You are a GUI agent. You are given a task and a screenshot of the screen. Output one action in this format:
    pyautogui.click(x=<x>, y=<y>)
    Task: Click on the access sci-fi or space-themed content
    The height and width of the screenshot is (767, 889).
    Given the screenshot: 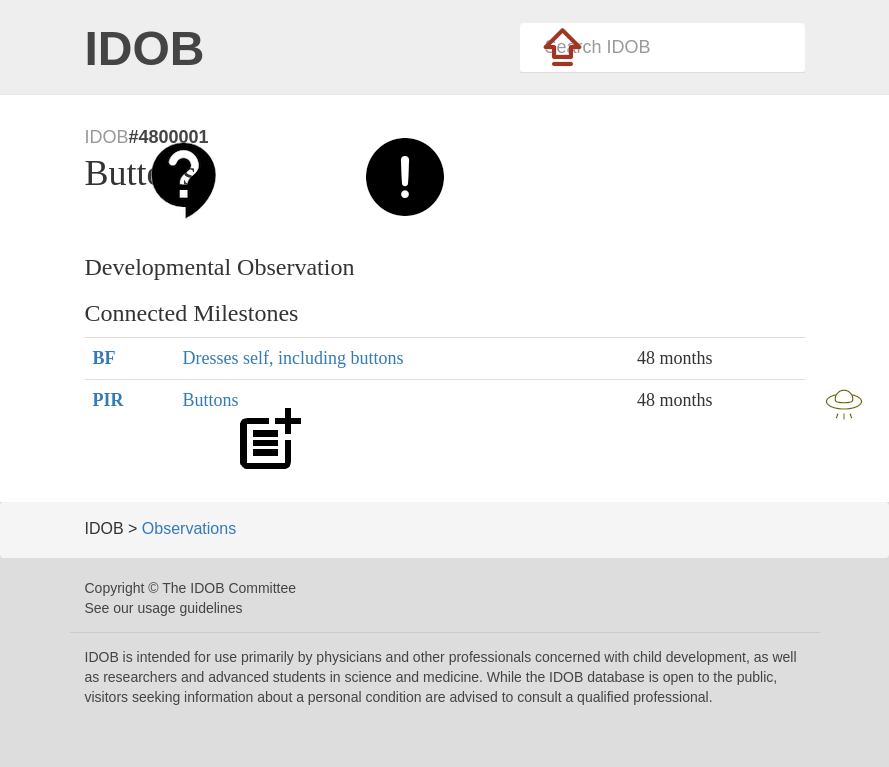 What is the action you would take?
    pyautogui.click(x=844, y=404)
    